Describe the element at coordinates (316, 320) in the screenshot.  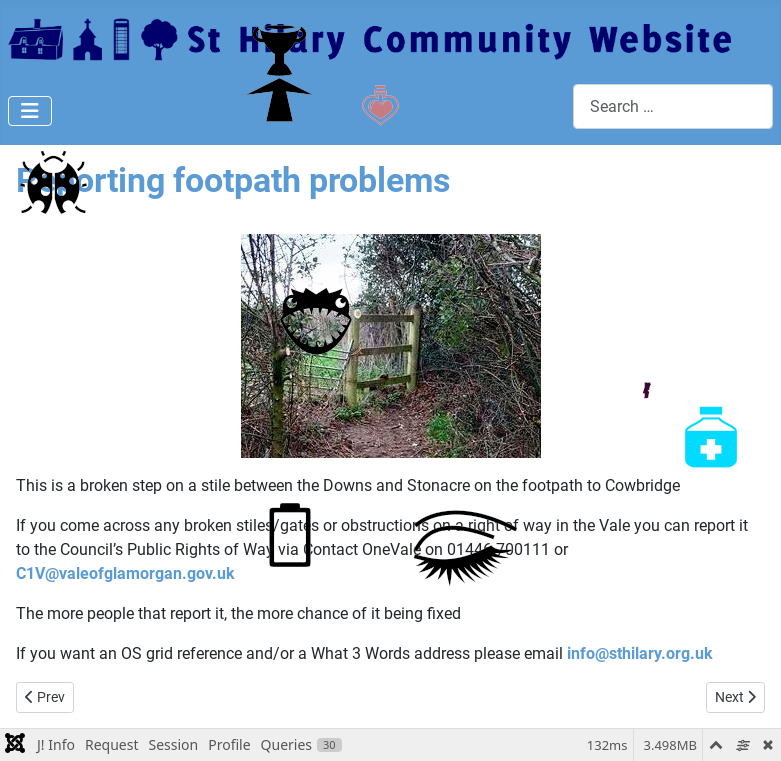
I see `creature or monster enemy type indicator` at that location.